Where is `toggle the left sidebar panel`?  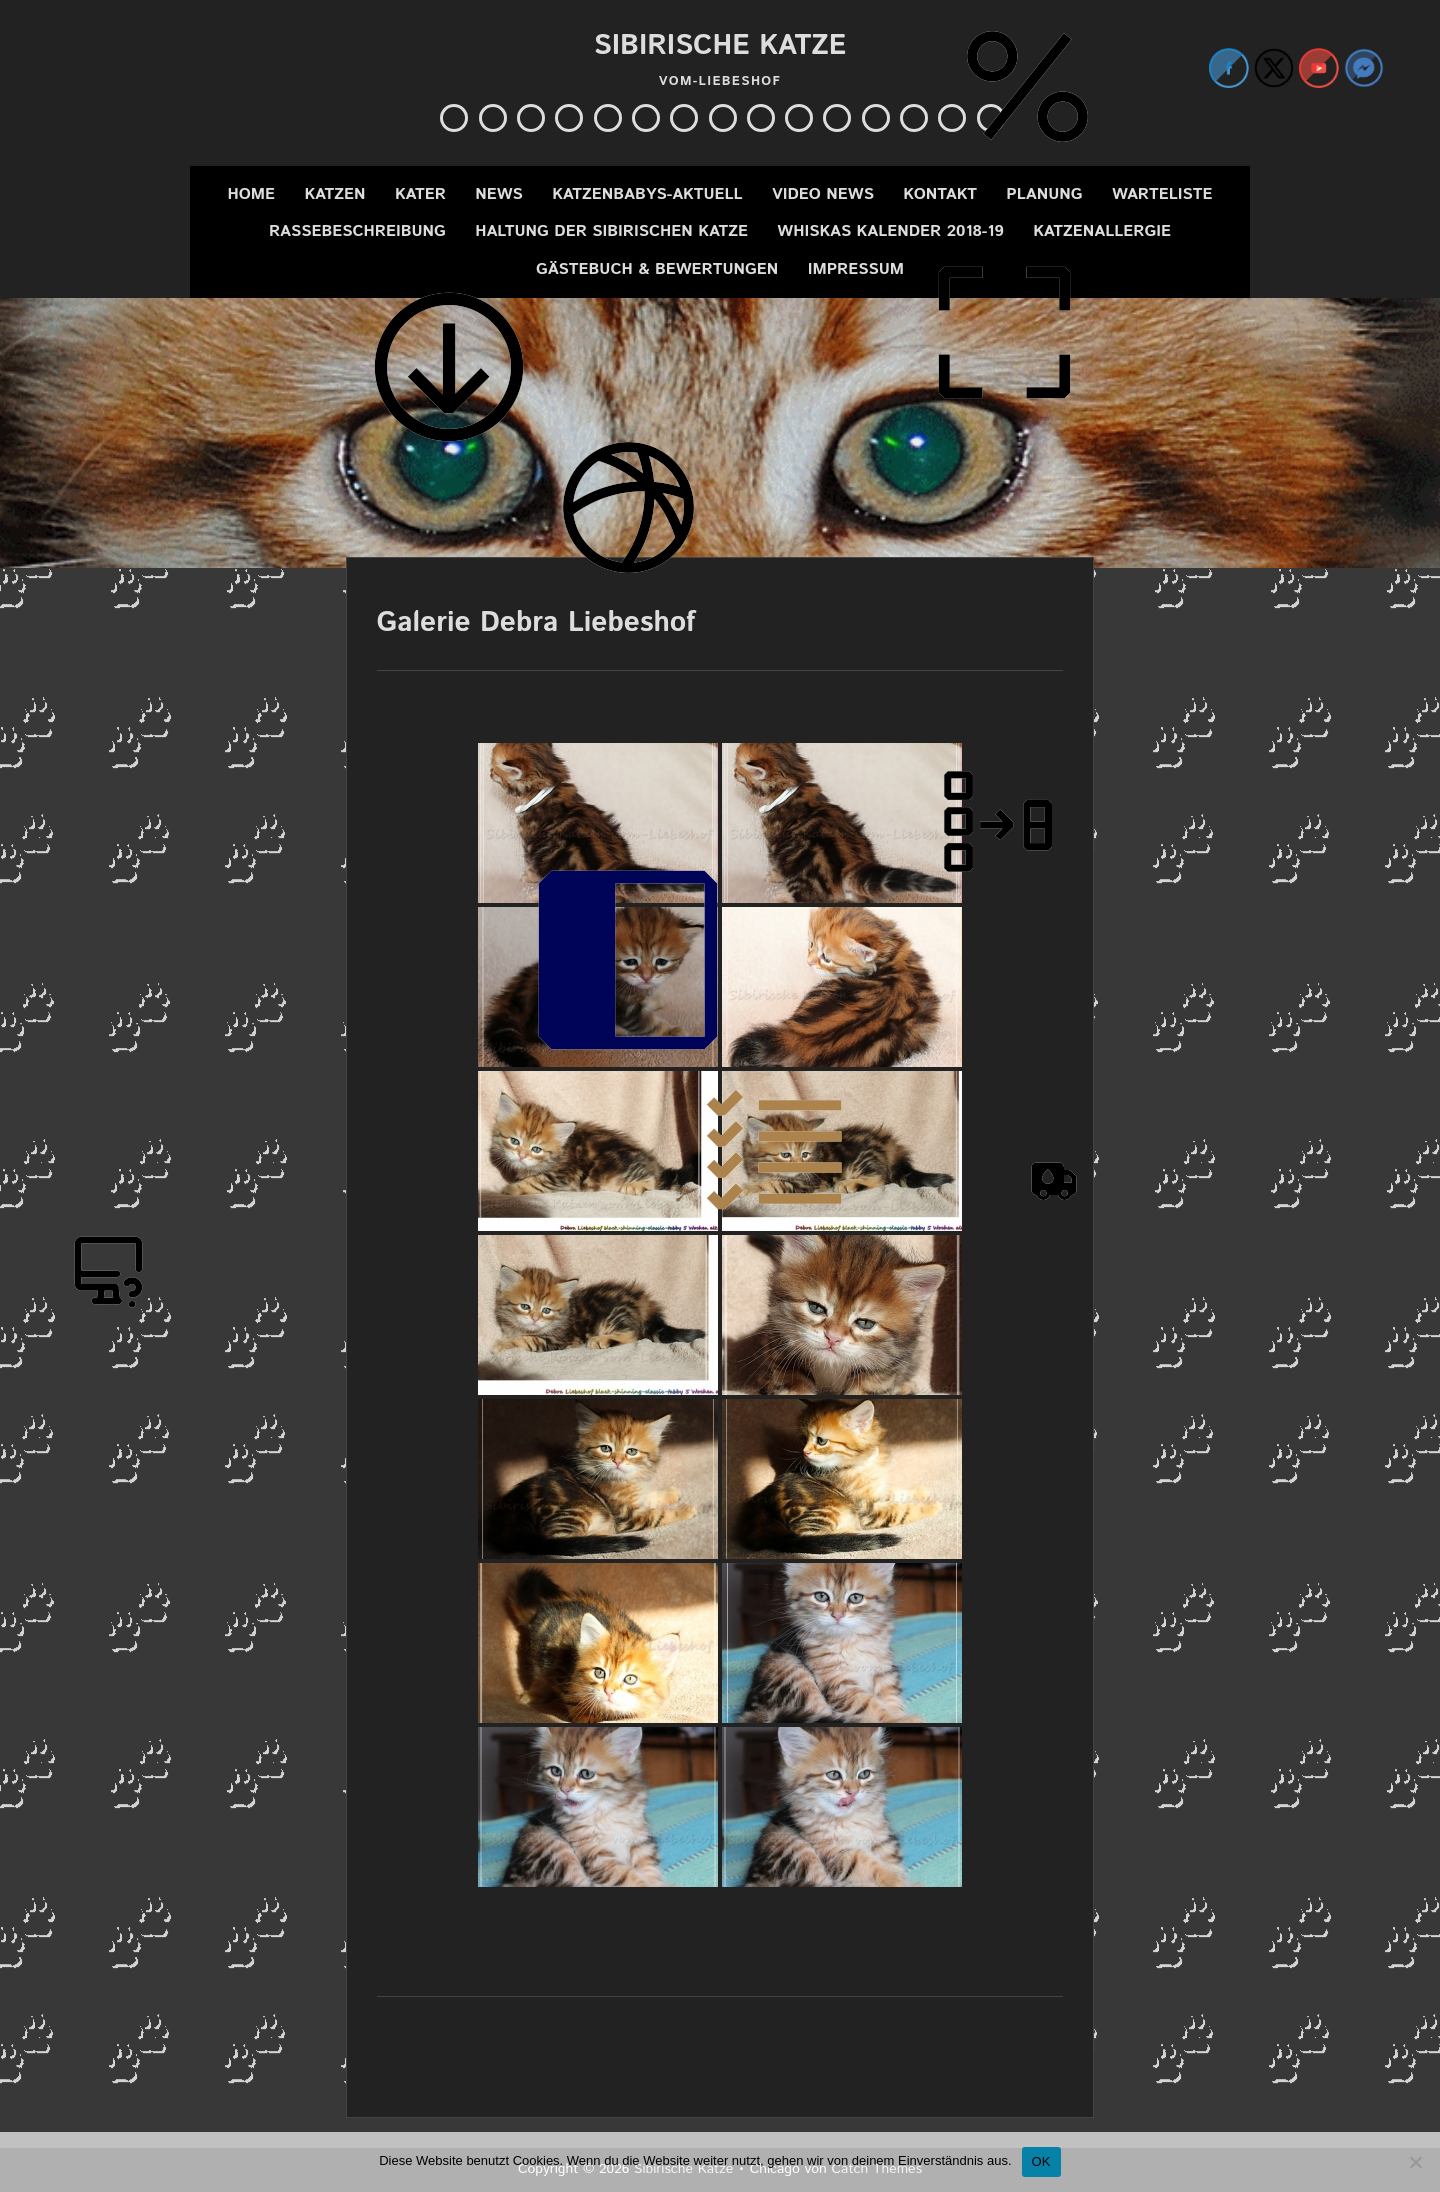
toggle the left sidebar panel is located at coordinates (628, 960).